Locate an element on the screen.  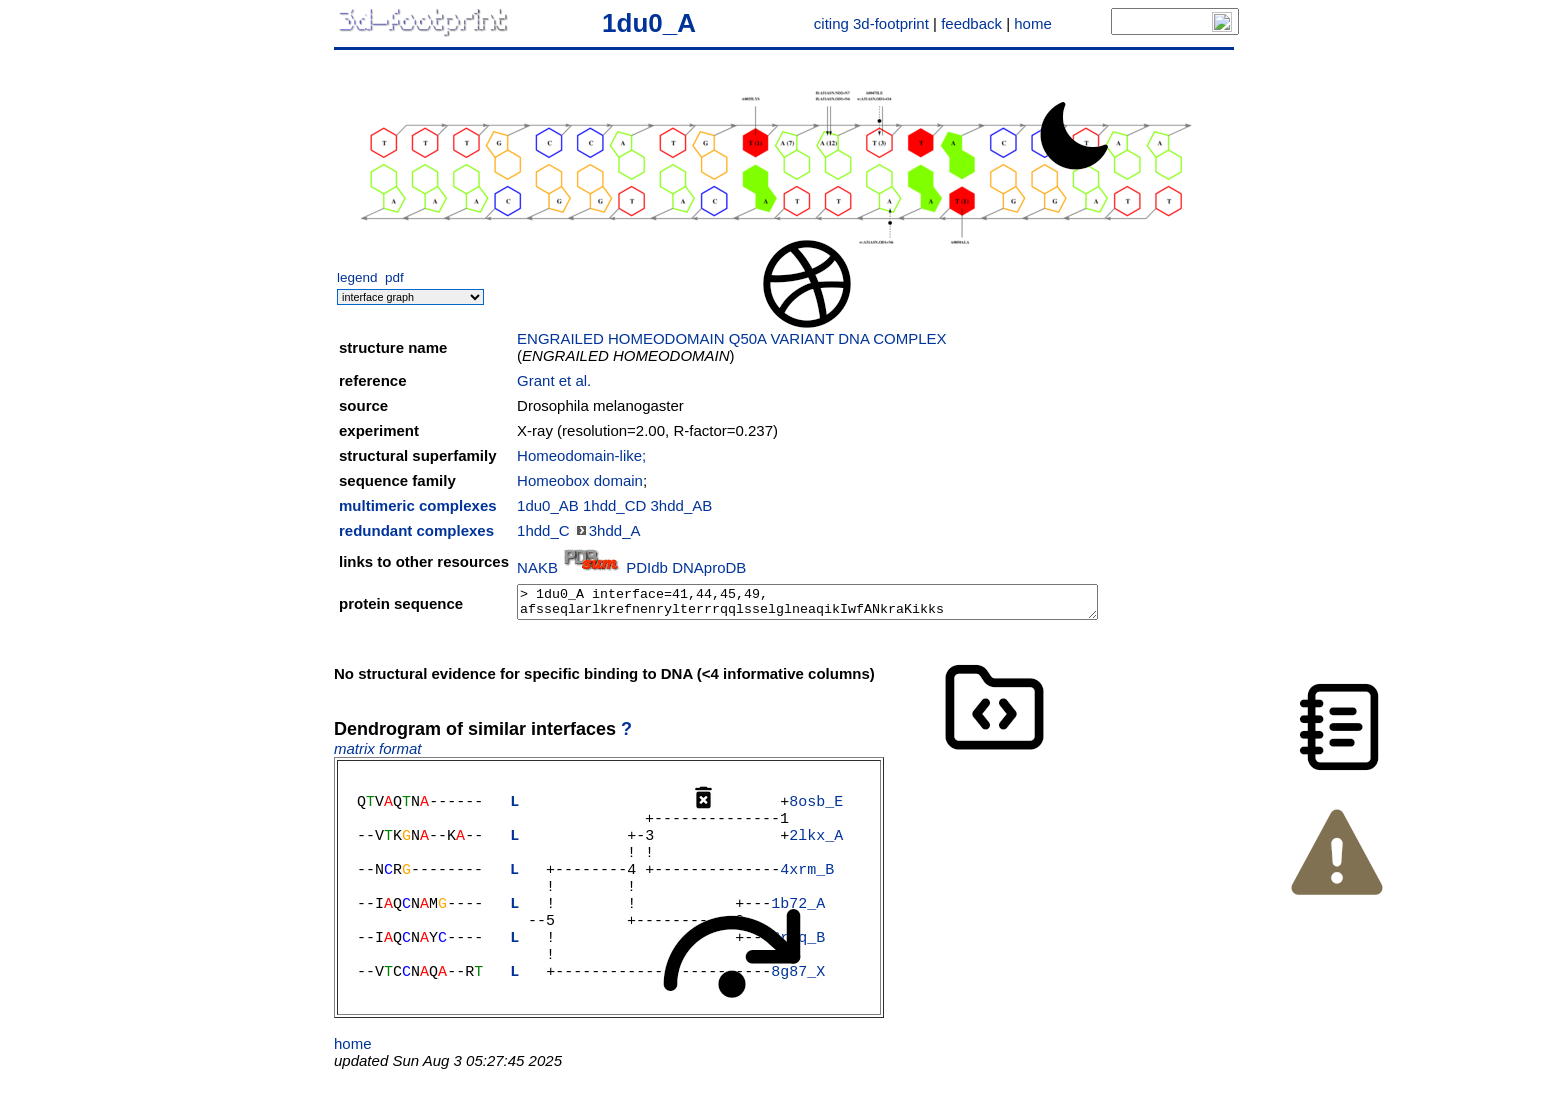
permanently delete an item is located at coordinates (703, 797).